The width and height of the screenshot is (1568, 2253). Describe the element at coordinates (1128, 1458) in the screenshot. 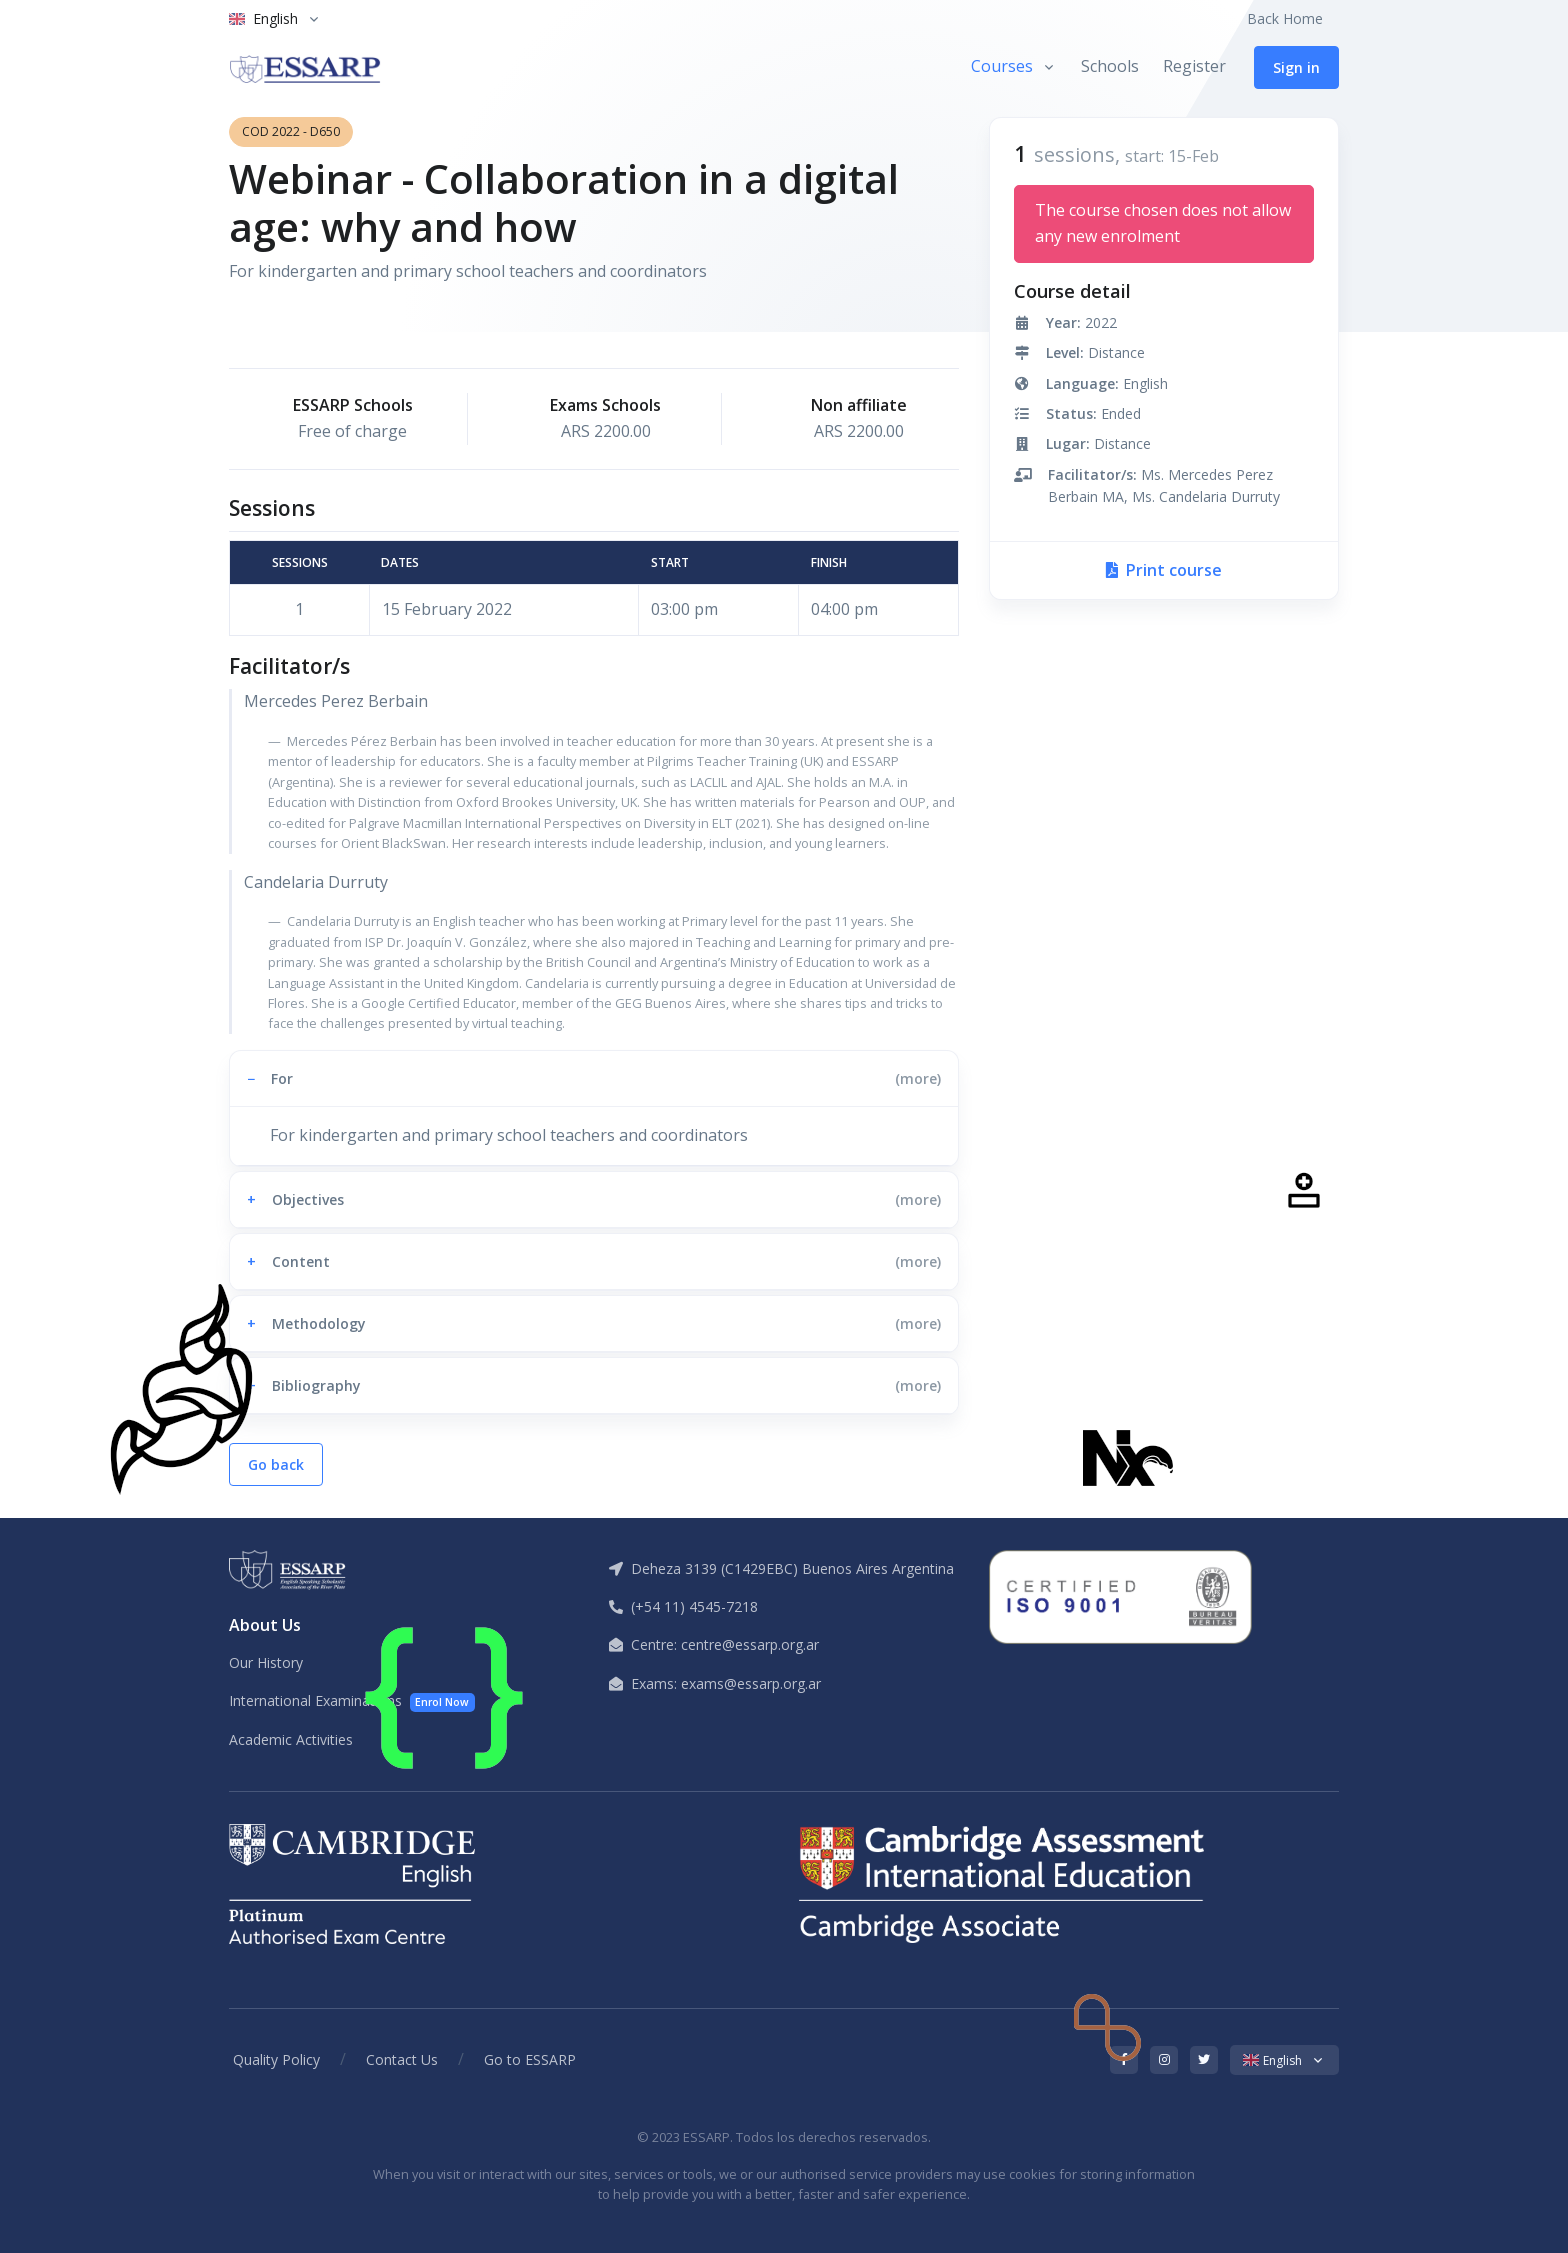

I see `nx build system logo` at that location.